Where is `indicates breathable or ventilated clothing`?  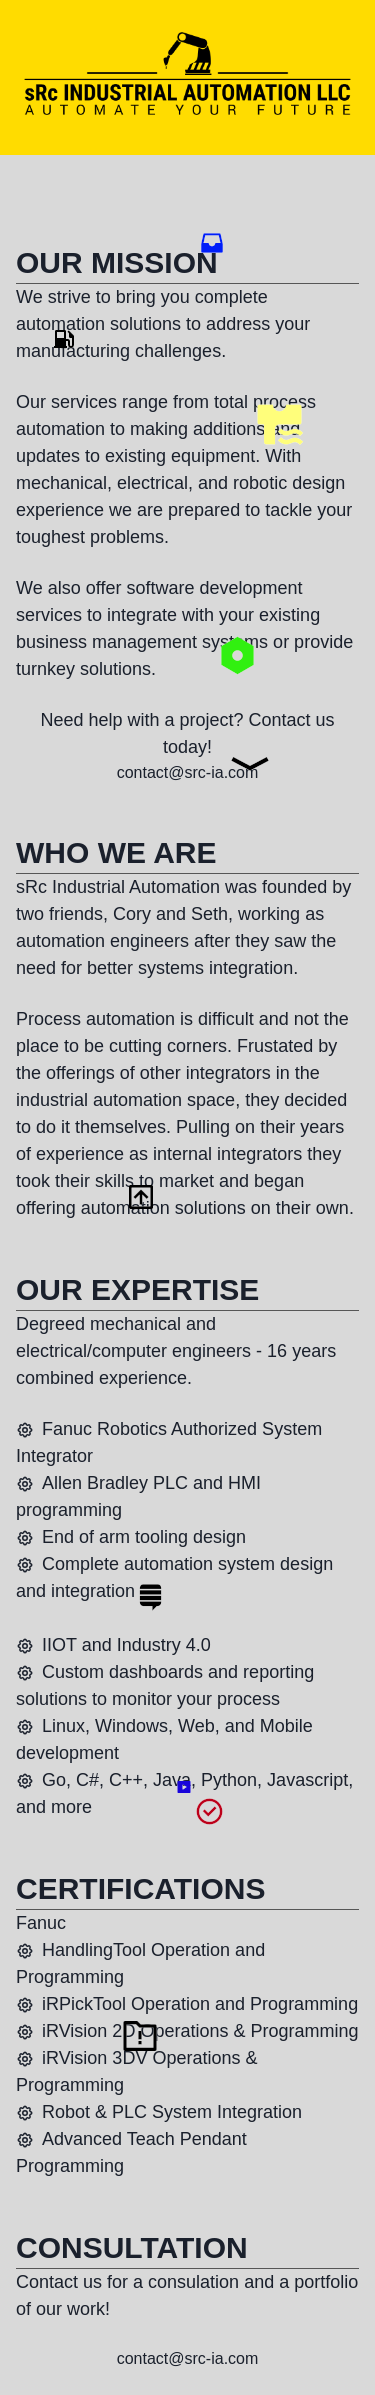
indicates breathable or ventilated clothing is located at coordinates (279, 424).